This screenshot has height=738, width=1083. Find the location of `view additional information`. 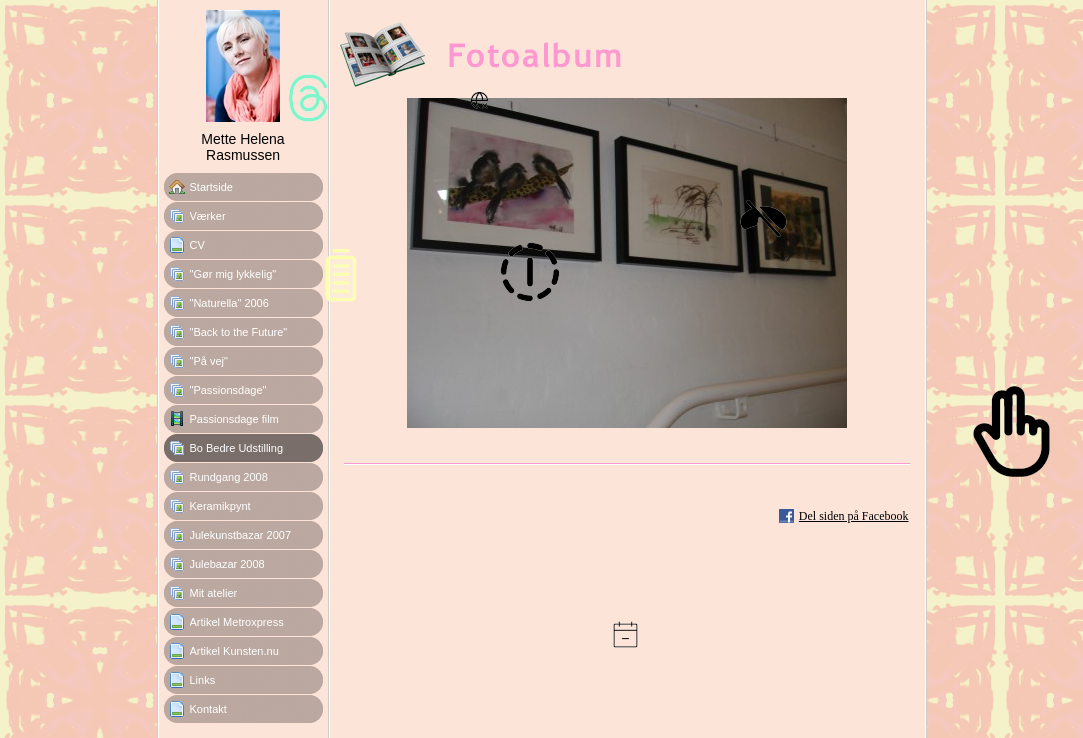

view additional information is located at coordinates (530, 272).